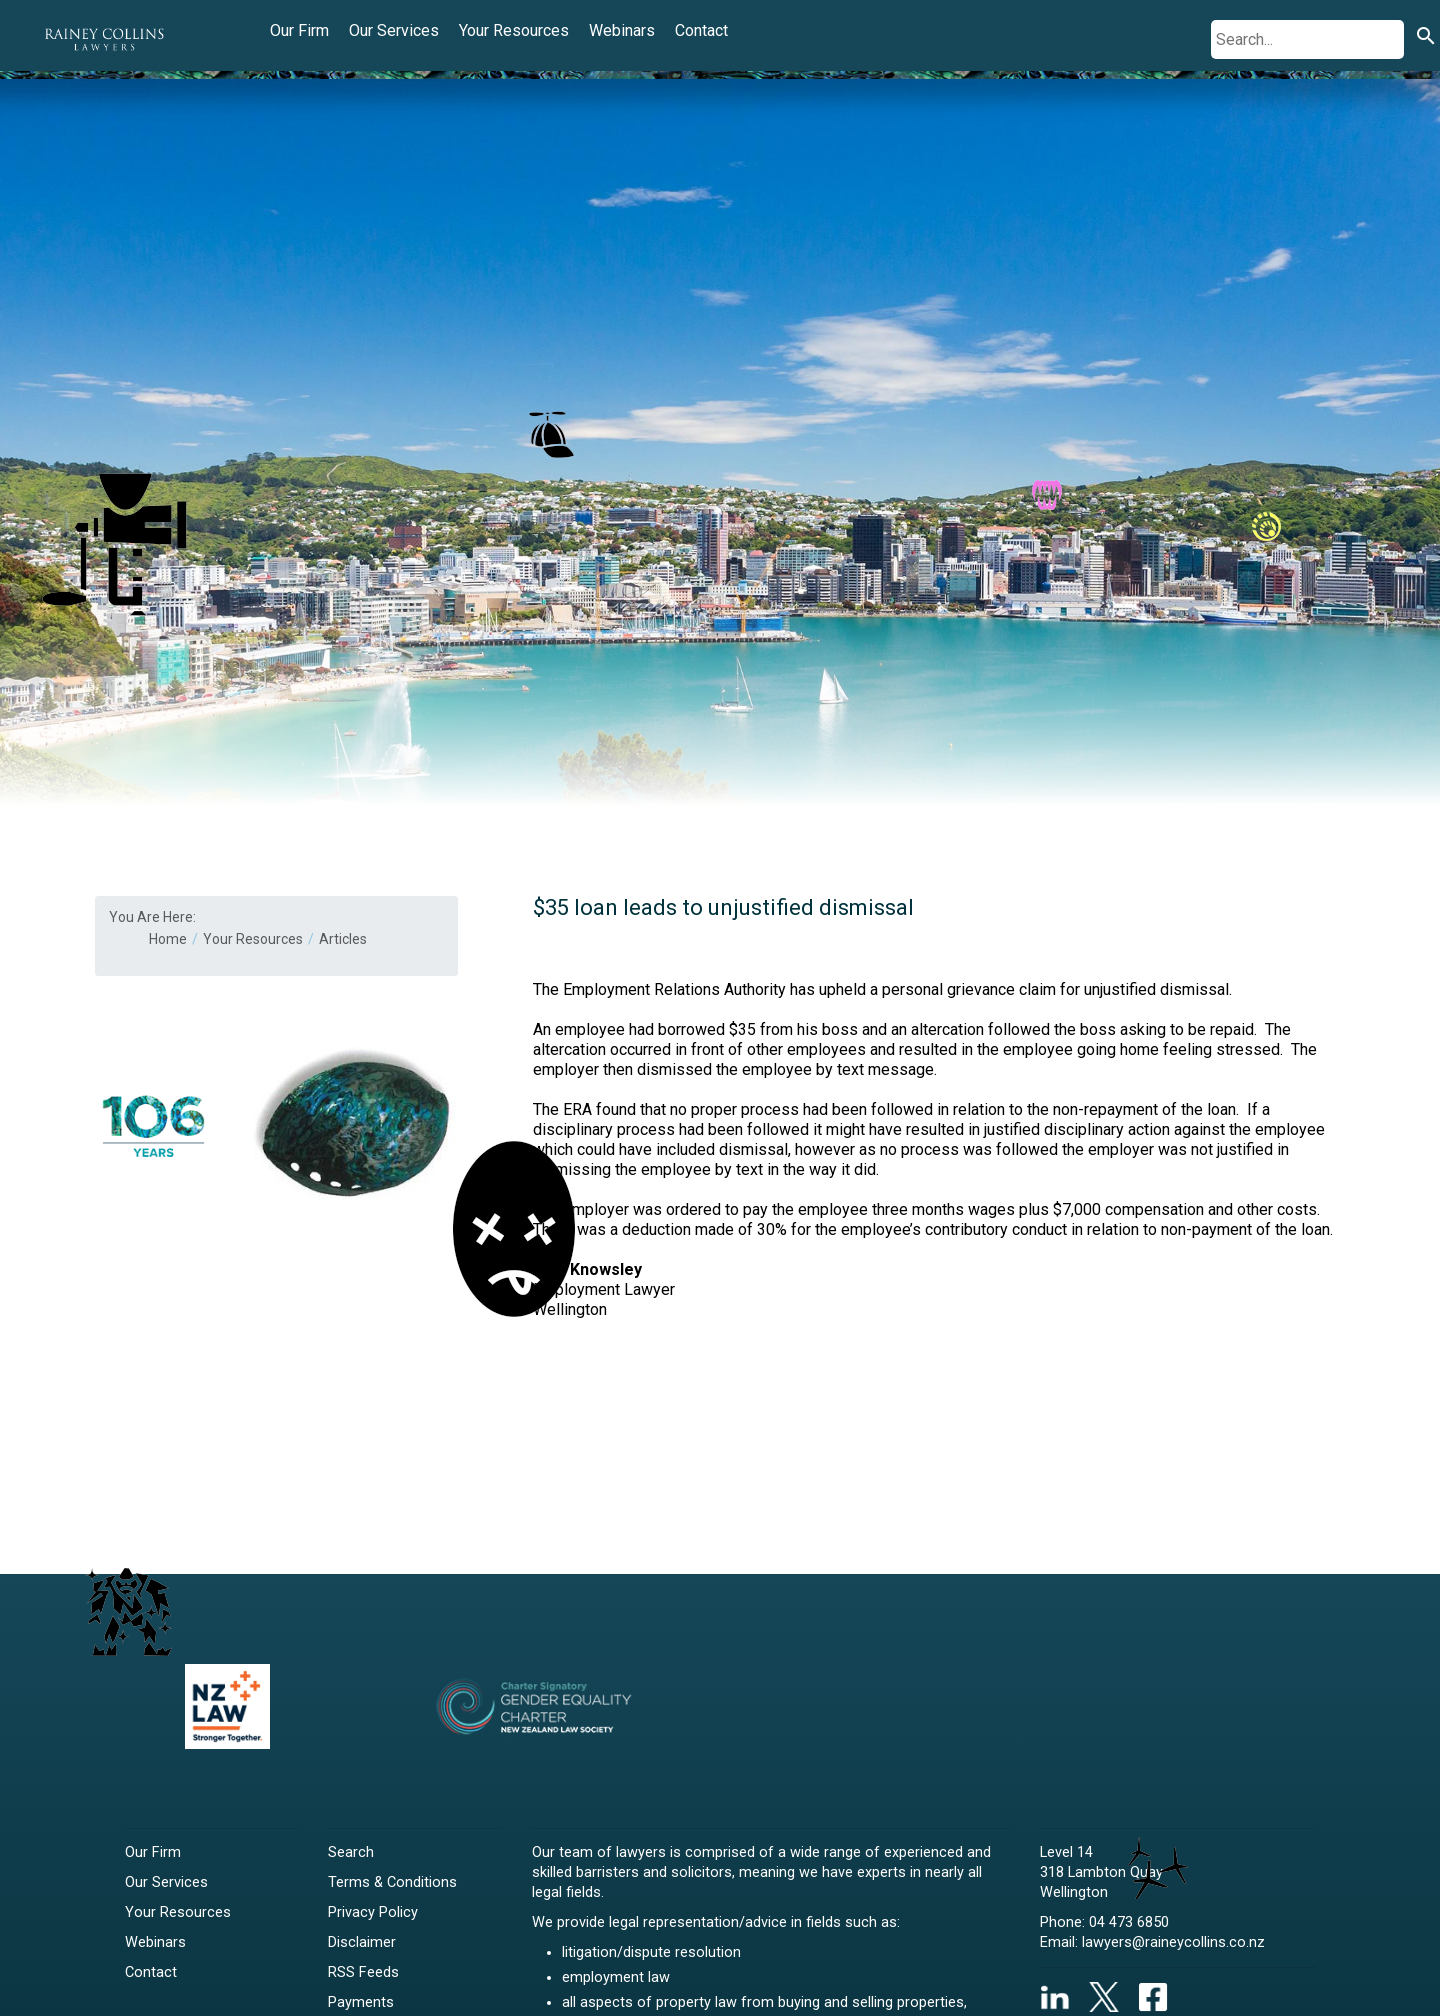 This screenshot has height=2016, width=1440. I want to click on indicates game over or player death, so click(514, 1229).